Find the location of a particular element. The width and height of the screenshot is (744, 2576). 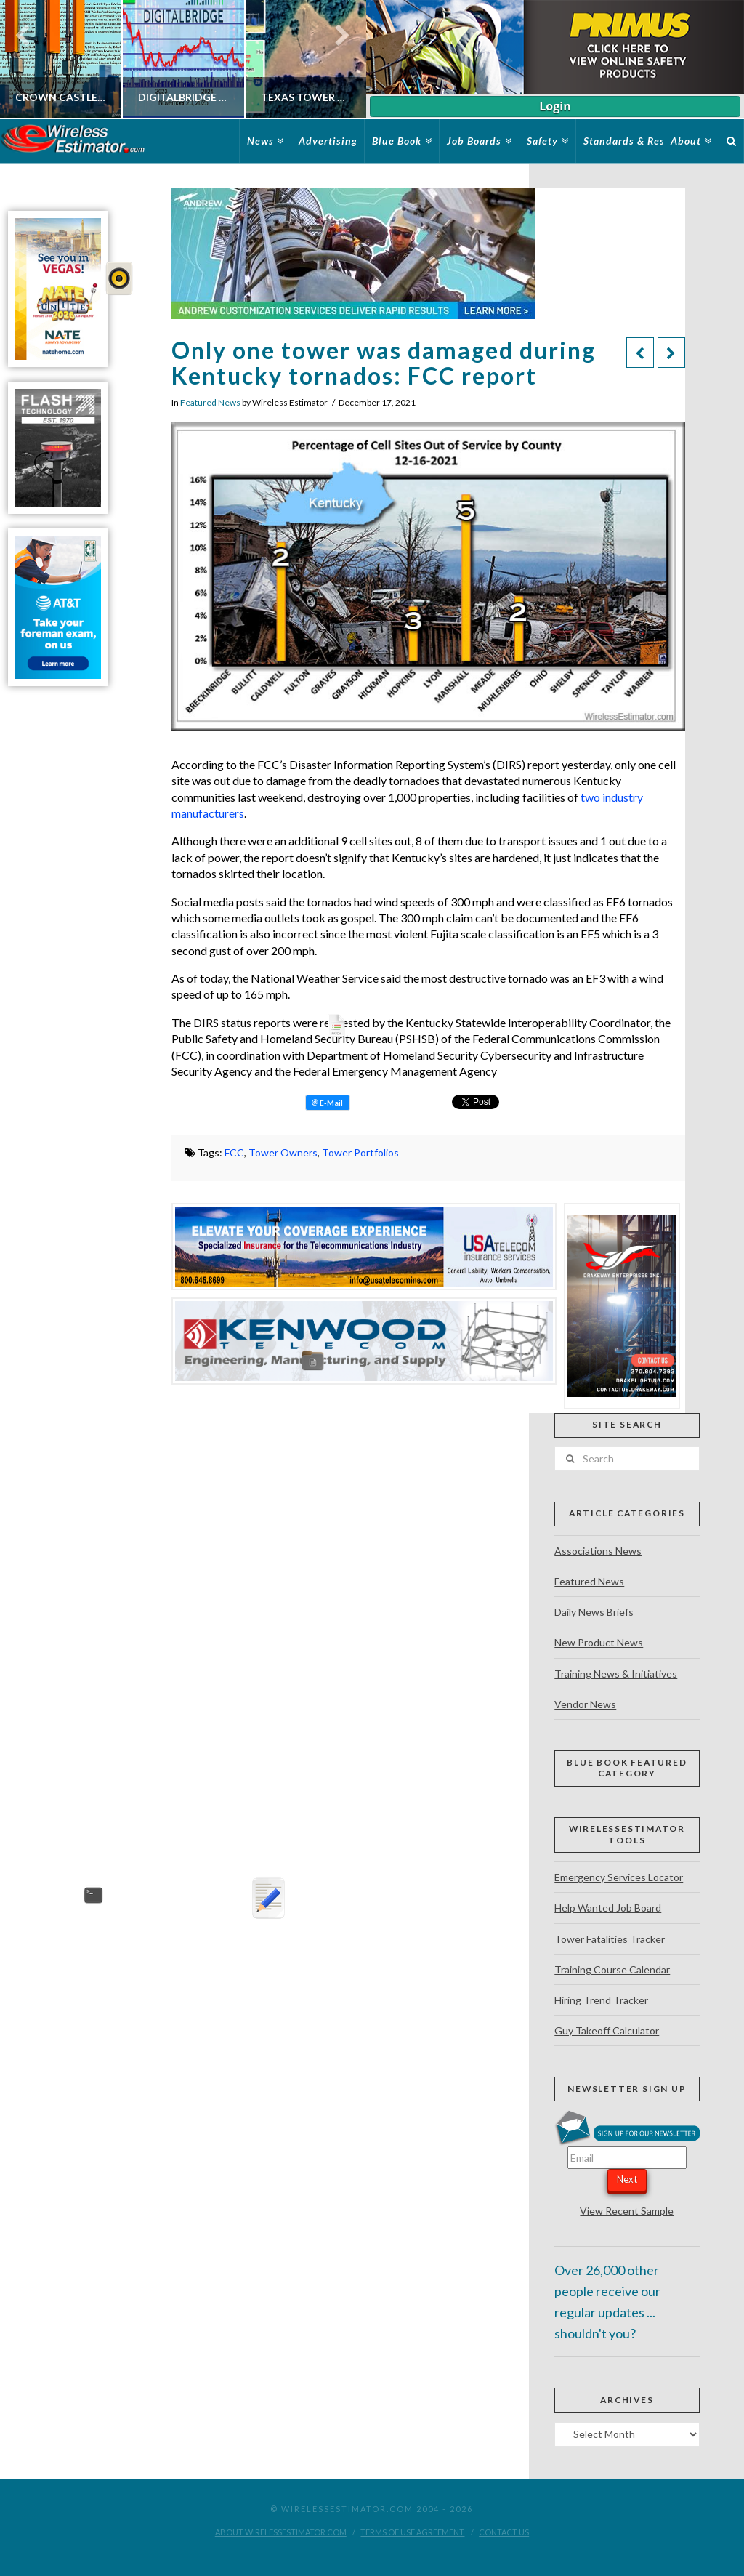

open the software learning or tutorial app is located at coordinates (268, 1898).